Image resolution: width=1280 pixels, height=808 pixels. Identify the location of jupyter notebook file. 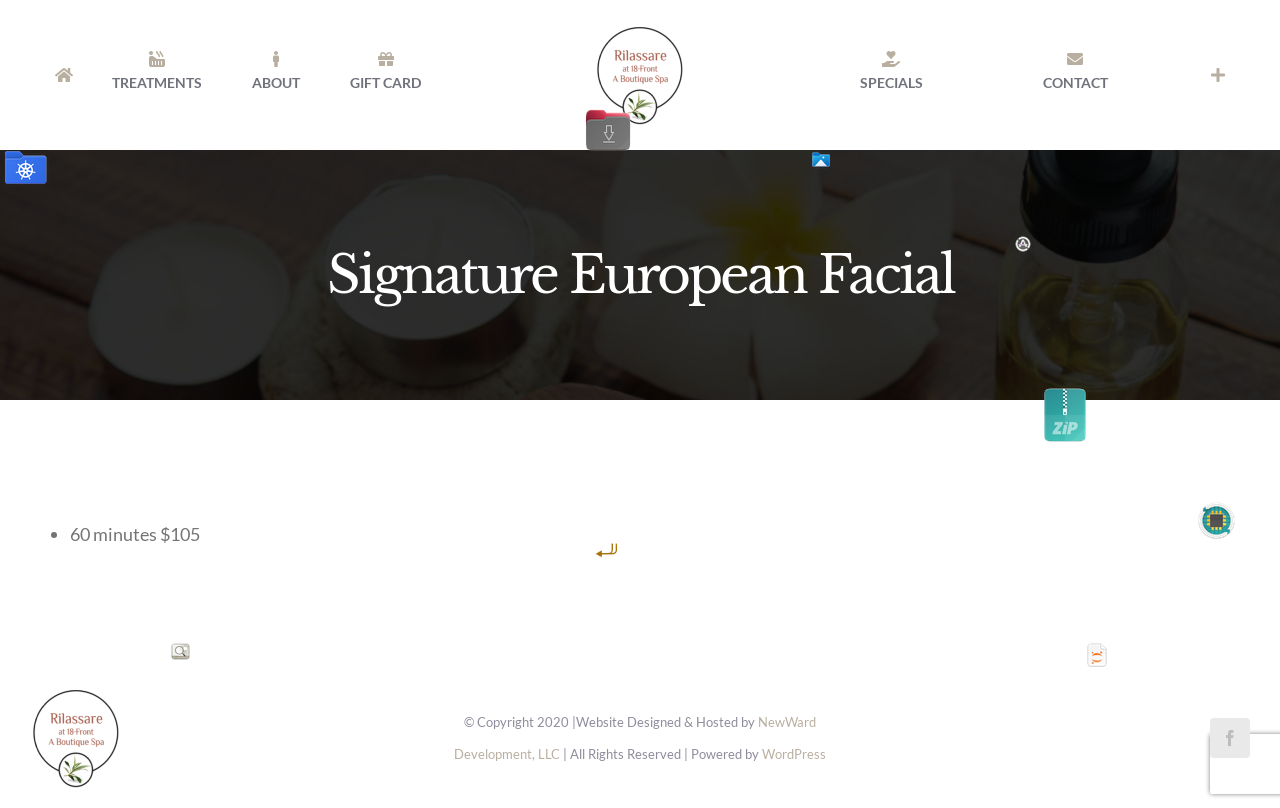
(1097, 655).